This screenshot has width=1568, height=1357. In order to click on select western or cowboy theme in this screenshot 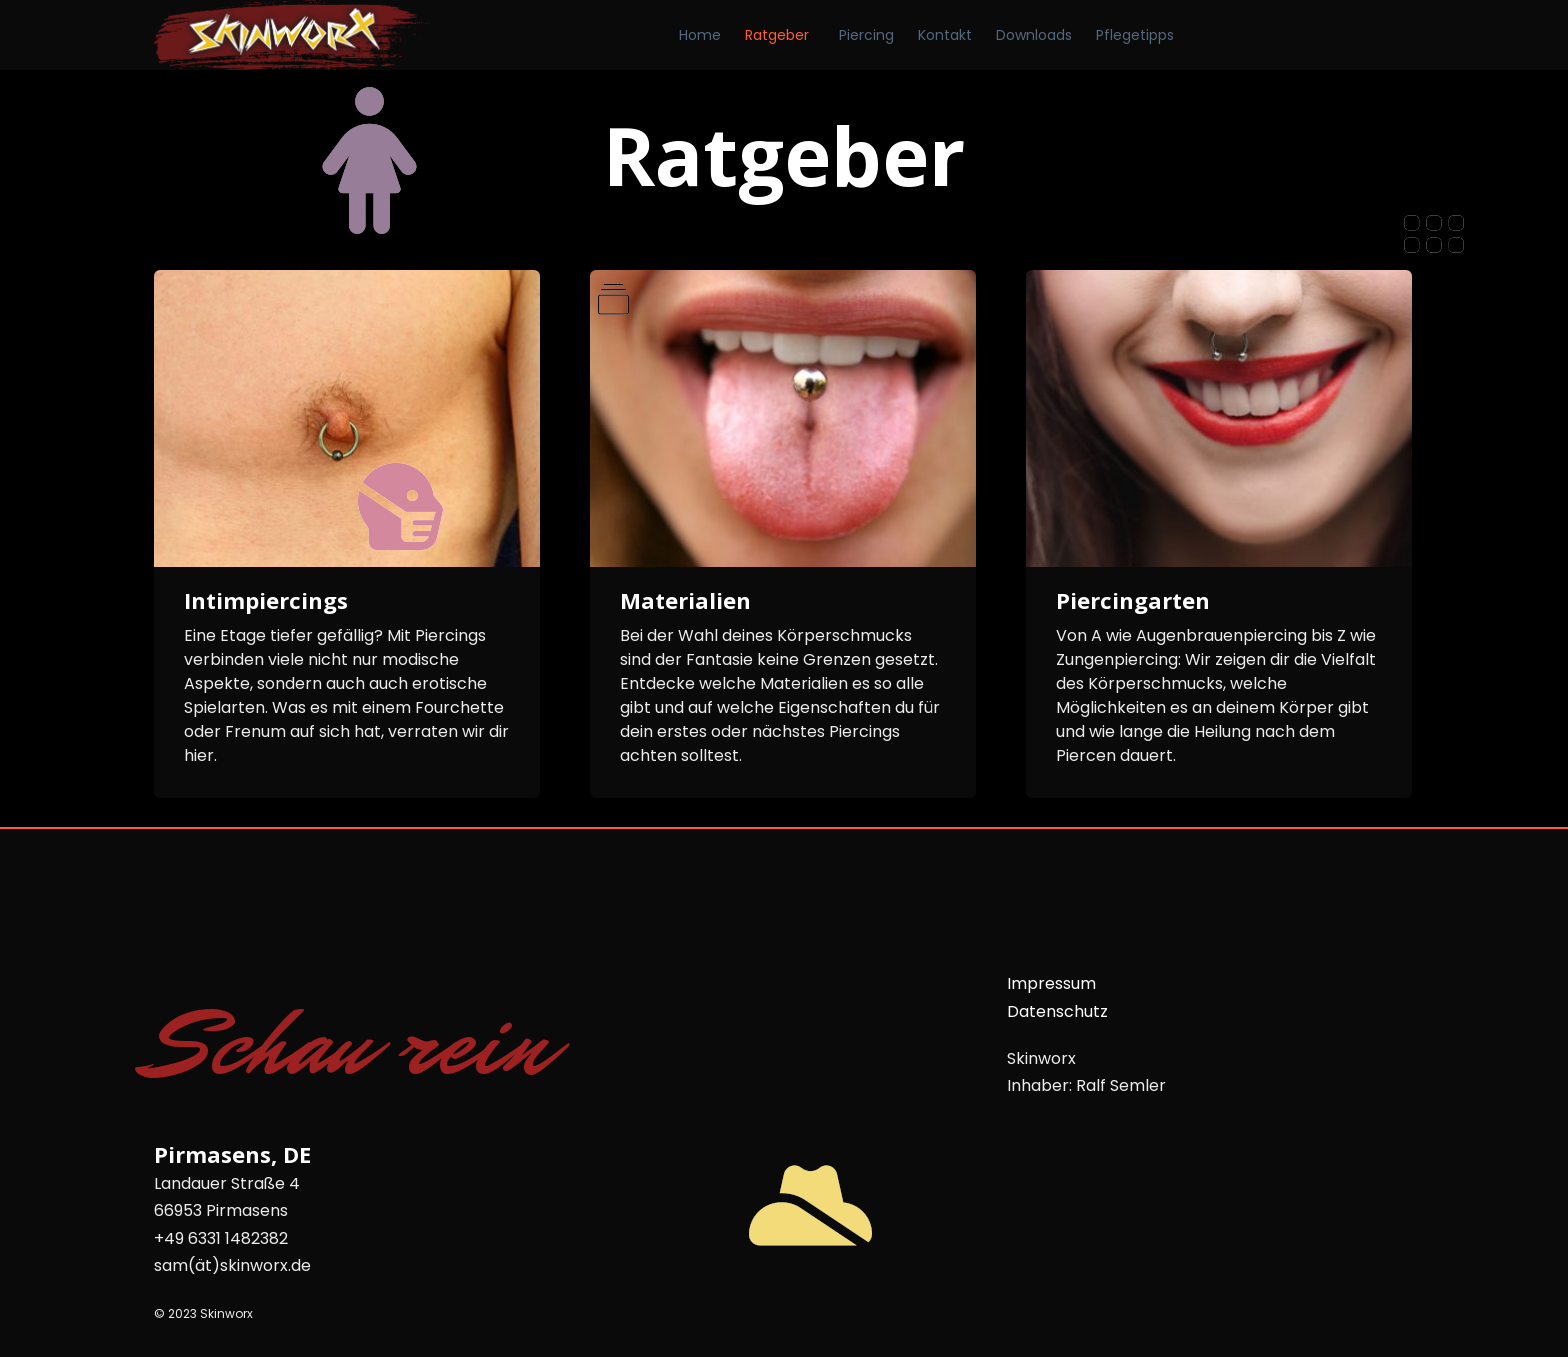, I will do `click(810, 1208)`.